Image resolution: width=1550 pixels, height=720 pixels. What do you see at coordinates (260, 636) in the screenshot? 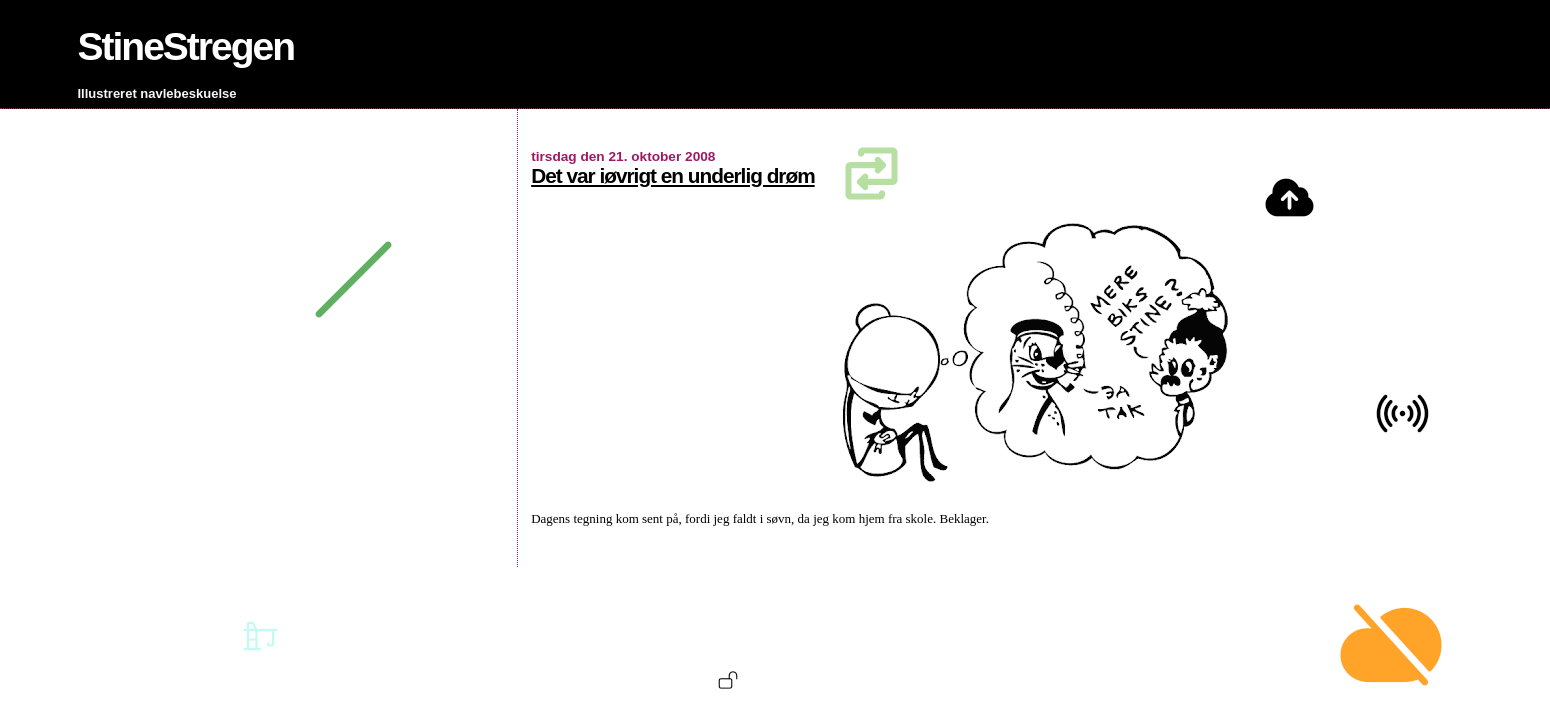
I see `construction or building in progress` at bounding box center [260, 636].